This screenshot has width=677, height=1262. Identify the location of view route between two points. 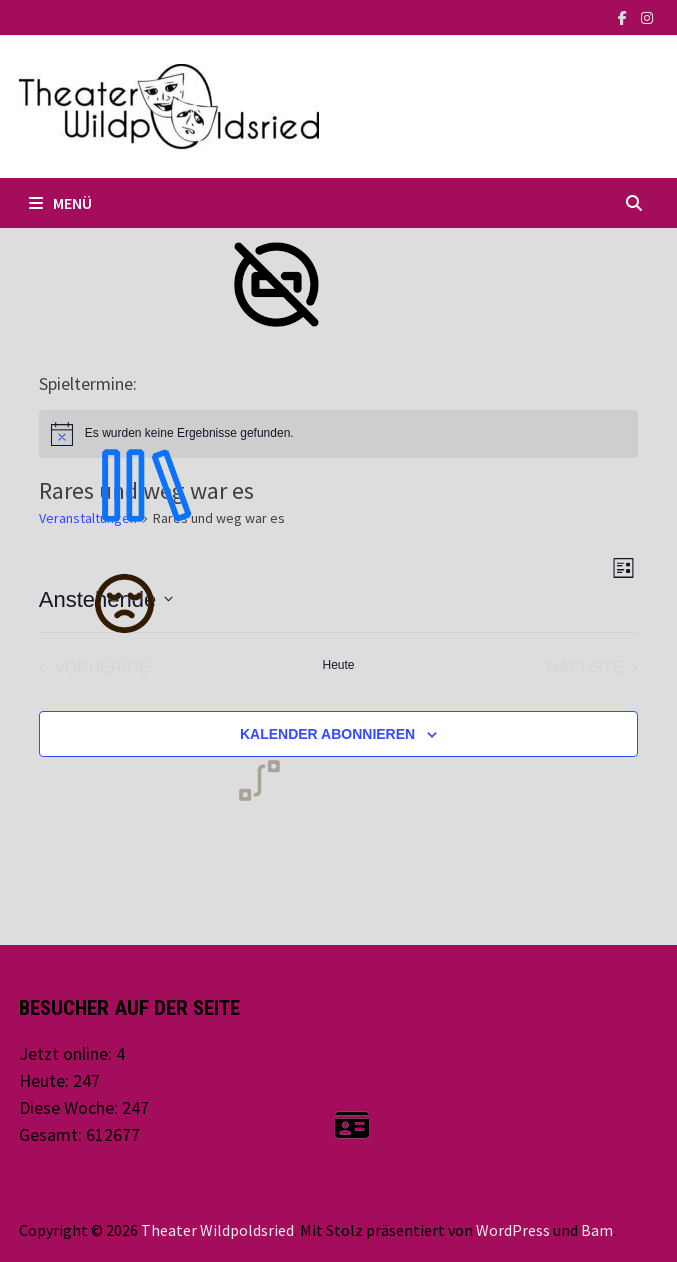
(259, 780).